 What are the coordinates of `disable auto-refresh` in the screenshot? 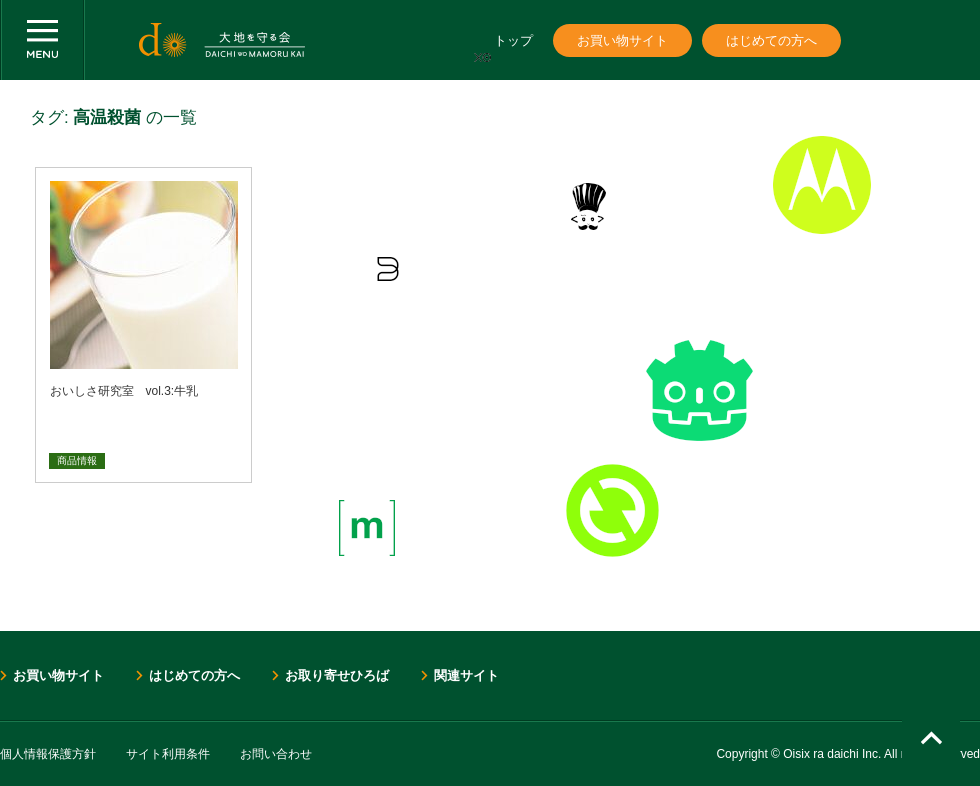 It's located at (612, 510).